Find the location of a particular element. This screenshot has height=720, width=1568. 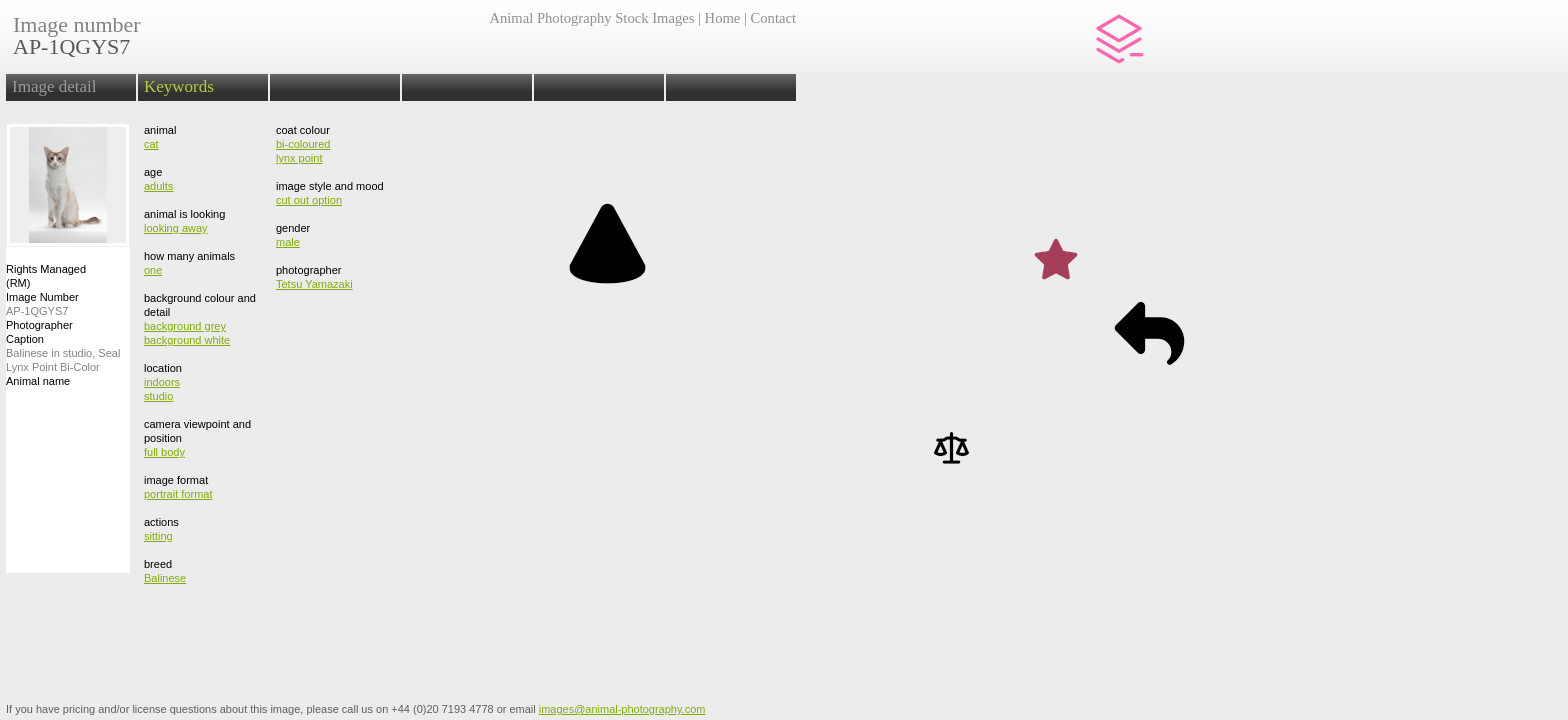

indicates a traffic cone or construction zone is located at coordinates (607, 245).